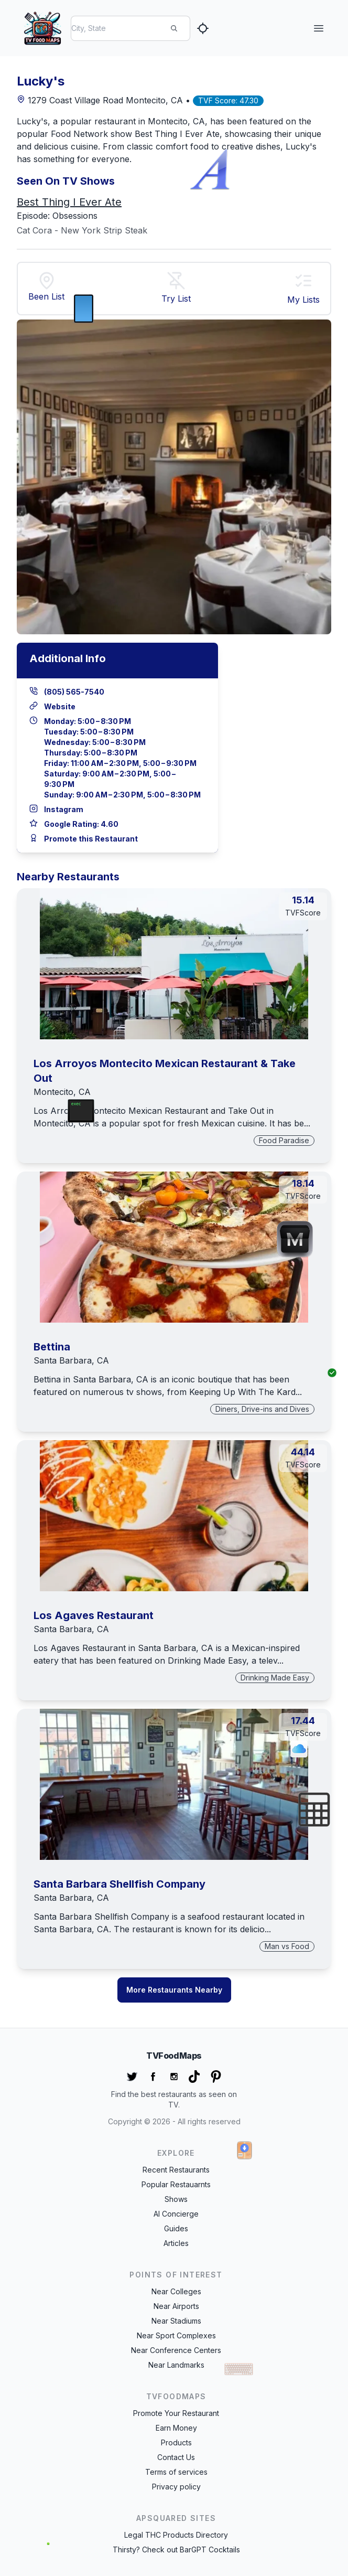 Image resolution: width=348 pixels, height=2576 pixels. Describe the element at coordinates (295, 1239) in the screenshot. I see `open MeetingBar app for calendar and meeting management` at that location.